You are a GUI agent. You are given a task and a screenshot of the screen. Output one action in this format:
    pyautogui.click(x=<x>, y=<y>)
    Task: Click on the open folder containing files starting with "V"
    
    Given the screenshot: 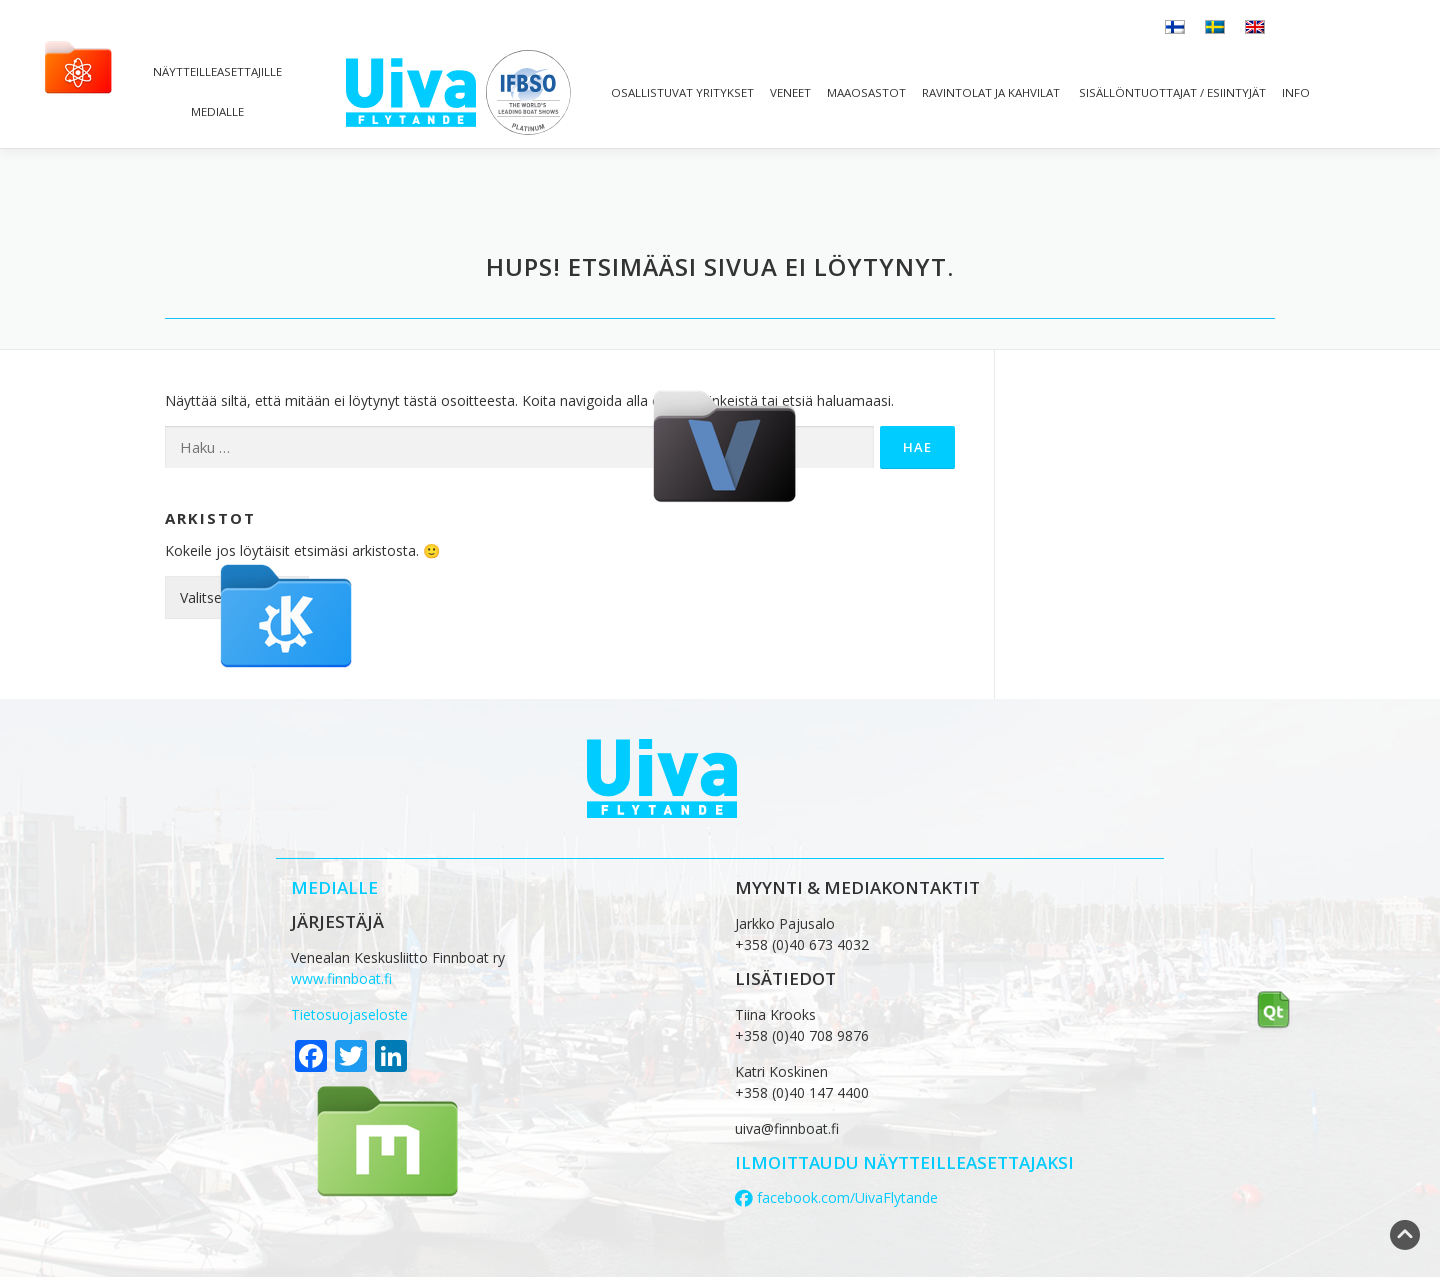 What is the action you would take?
    pyautogui.click(x=724, y=450)
    